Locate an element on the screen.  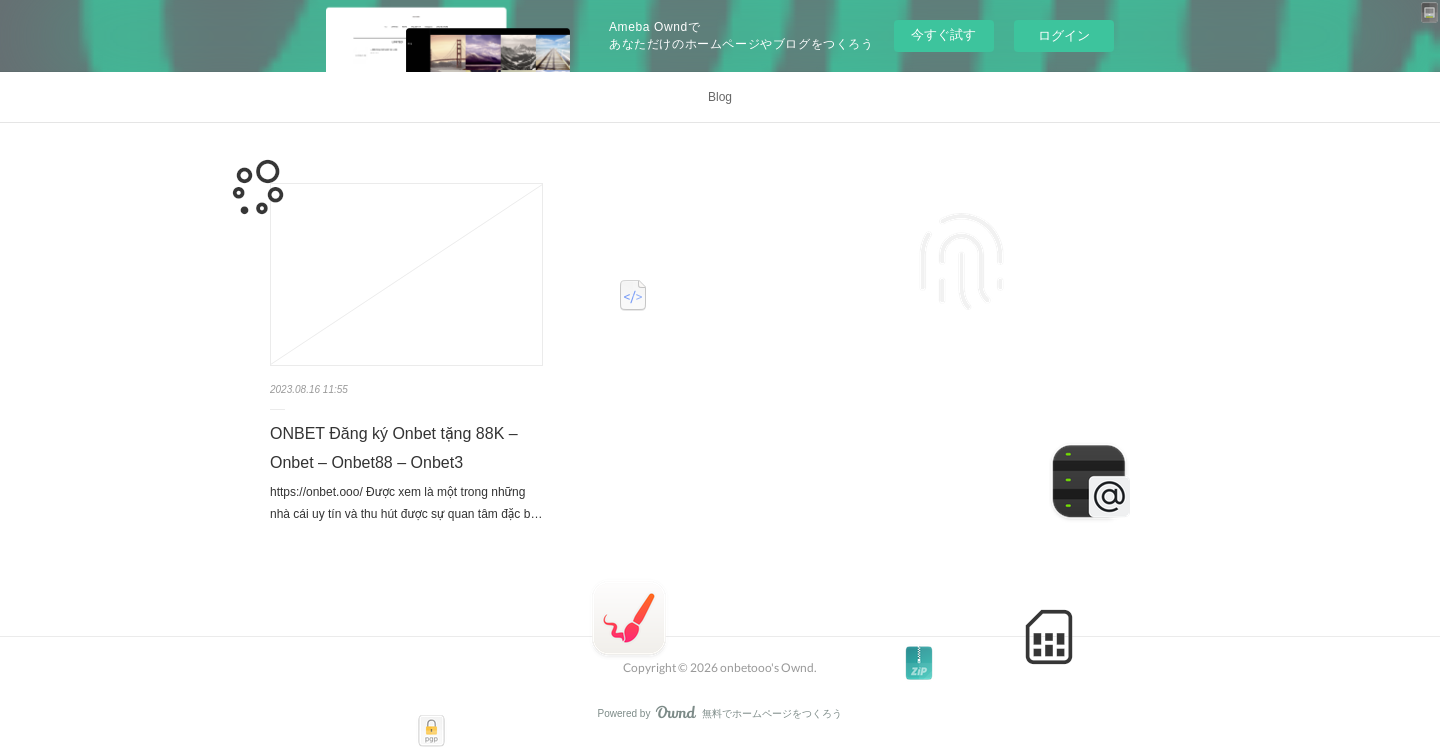
open or extract a compressed zip file is located at coordinates (919, 663).